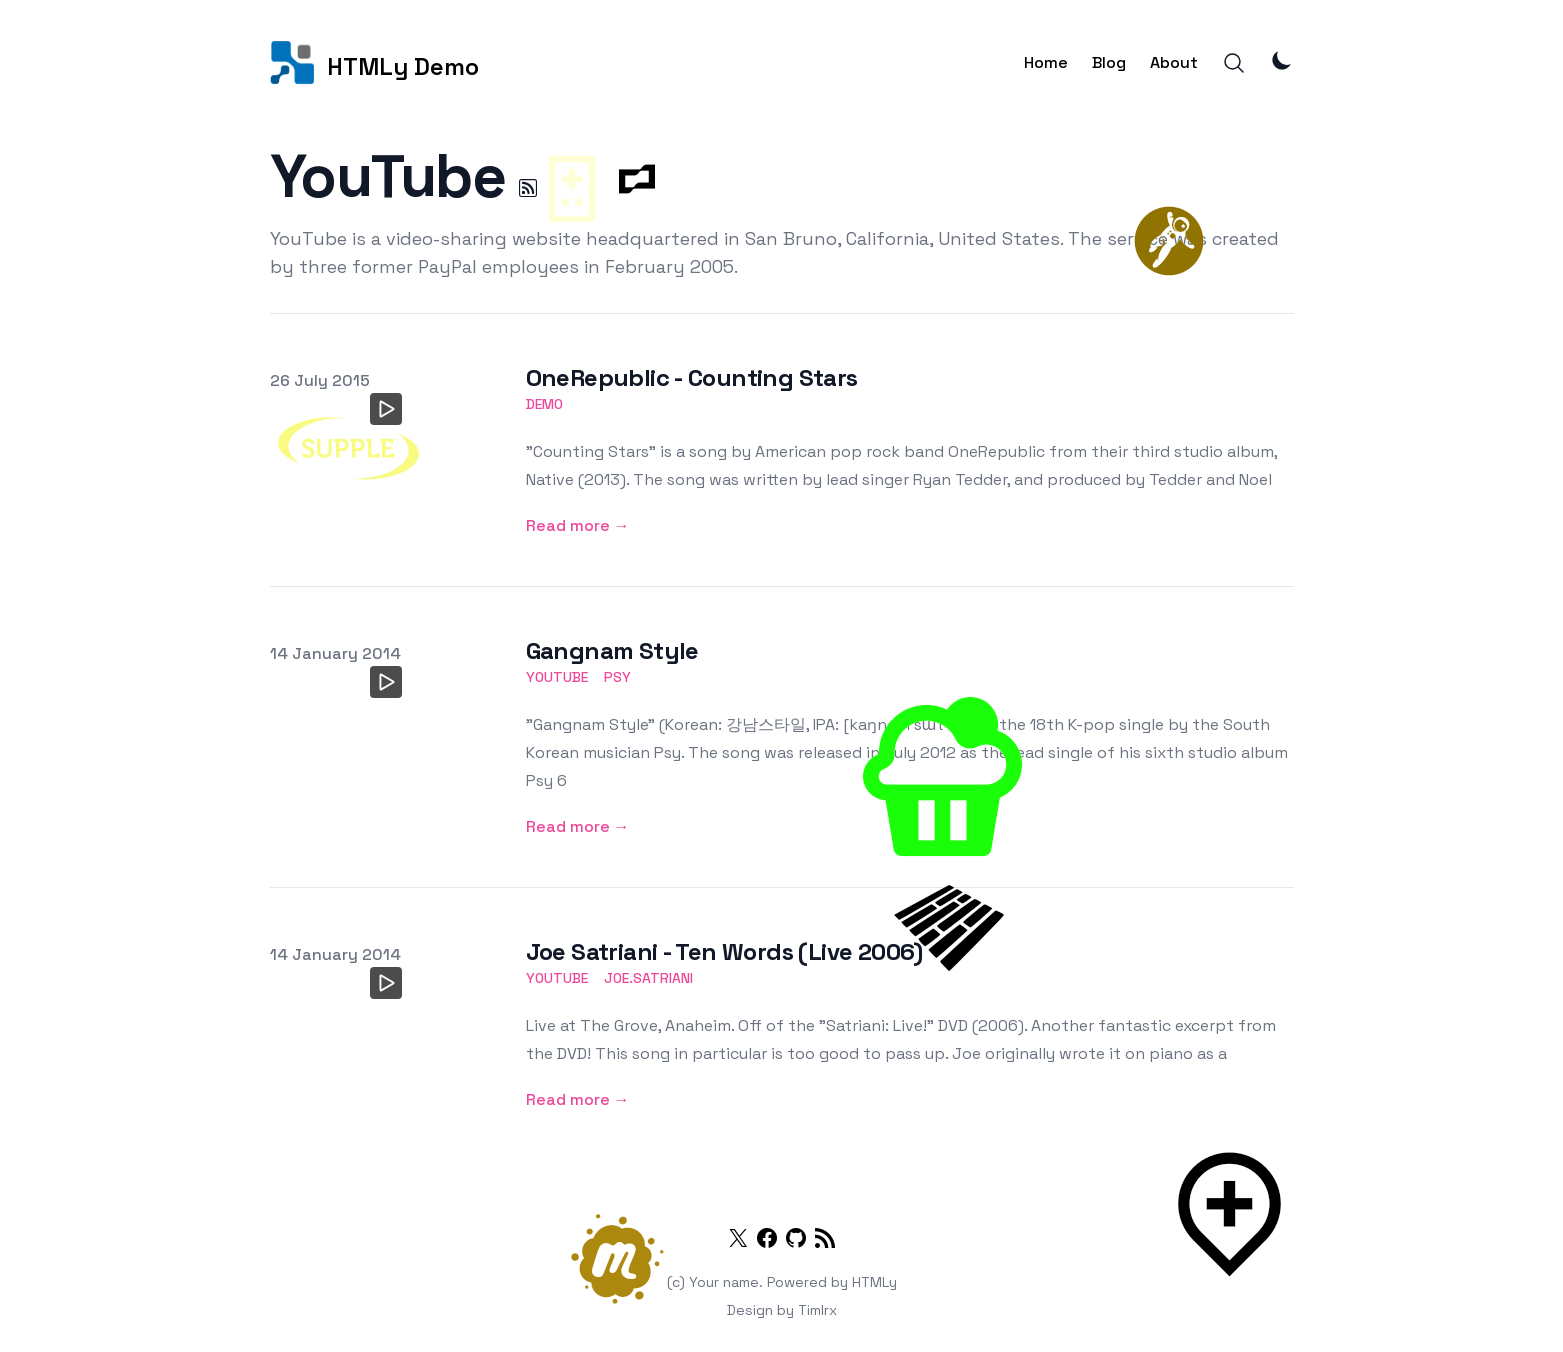  I want to click on grav CMS platform logo, so click(1169, 241).